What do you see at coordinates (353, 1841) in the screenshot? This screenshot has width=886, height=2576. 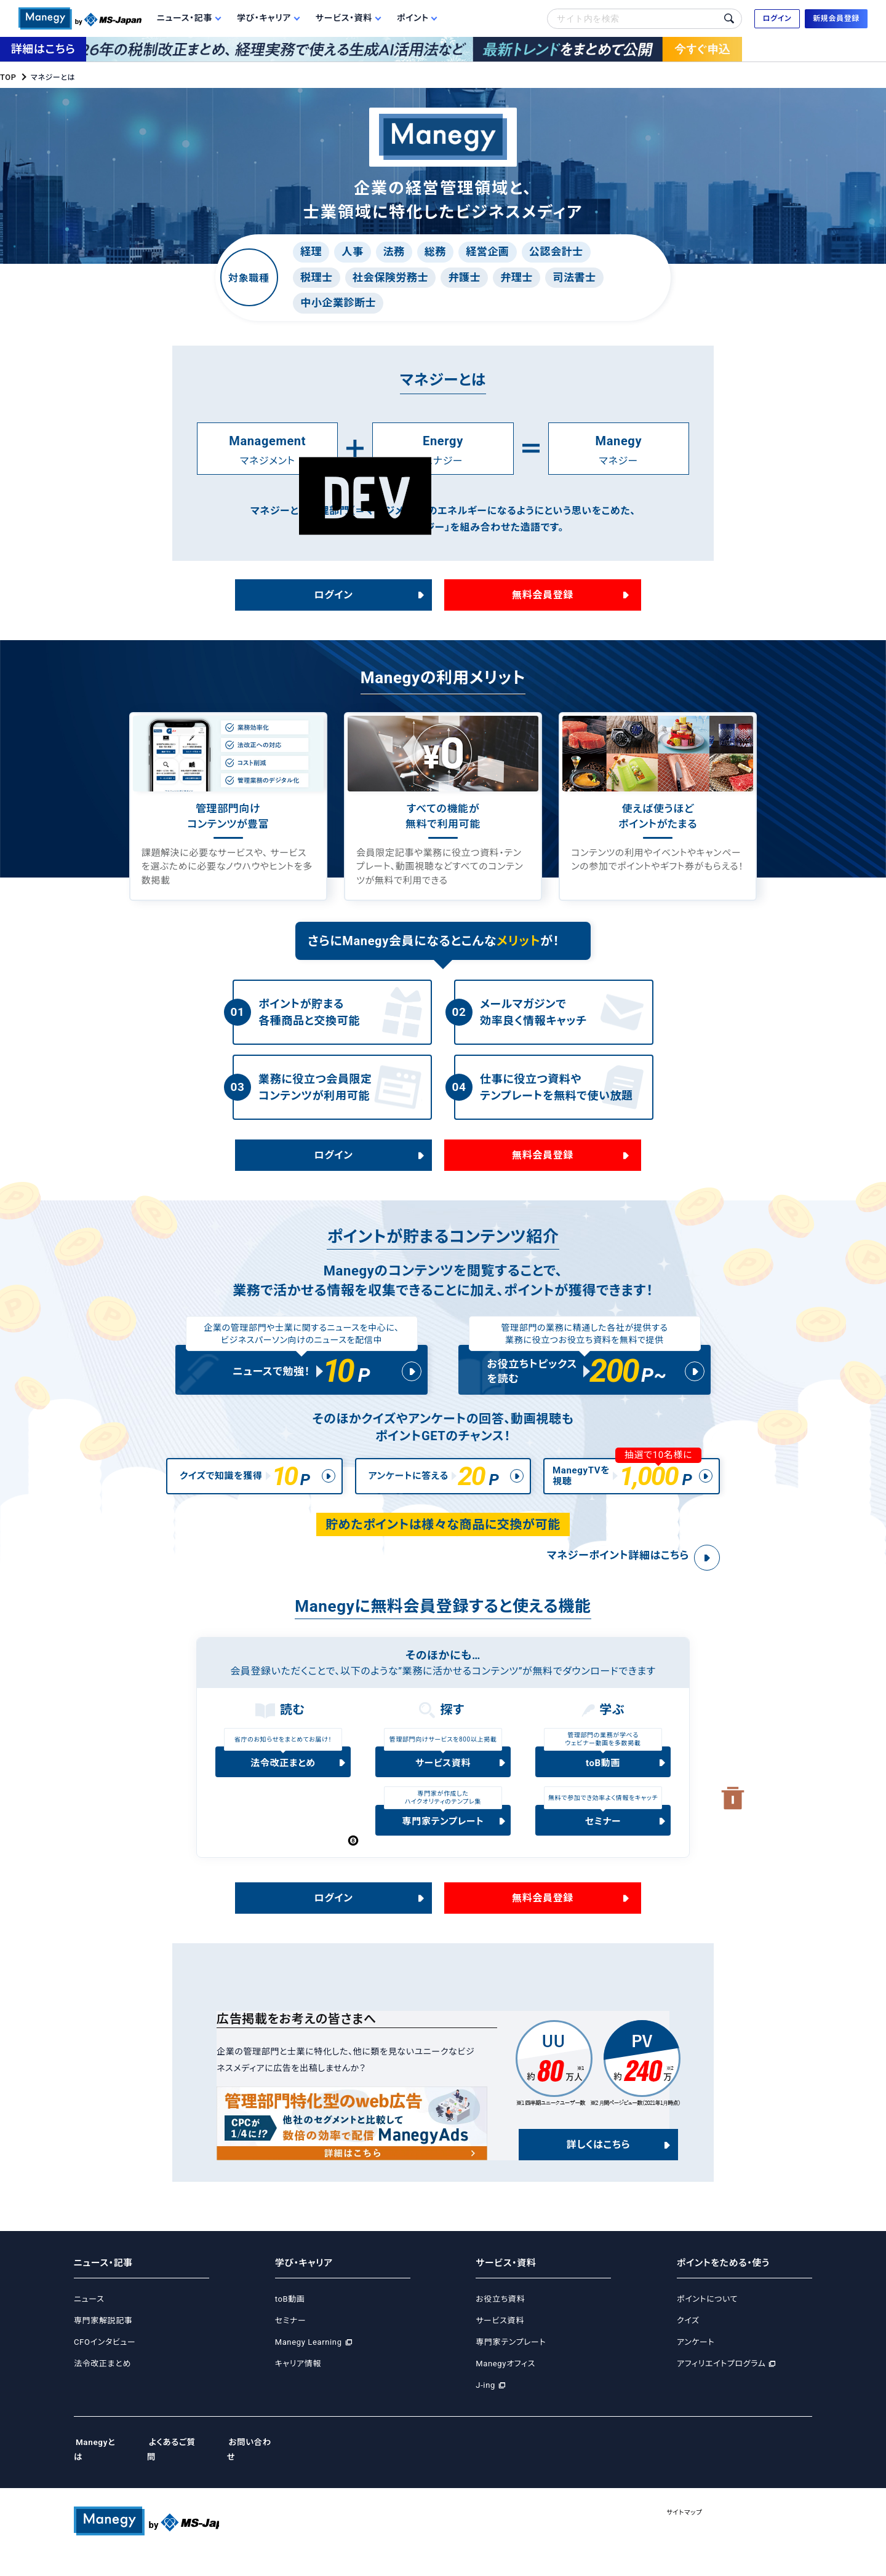 I see `access billiards or pool game` at bounding box center [353, 1841].